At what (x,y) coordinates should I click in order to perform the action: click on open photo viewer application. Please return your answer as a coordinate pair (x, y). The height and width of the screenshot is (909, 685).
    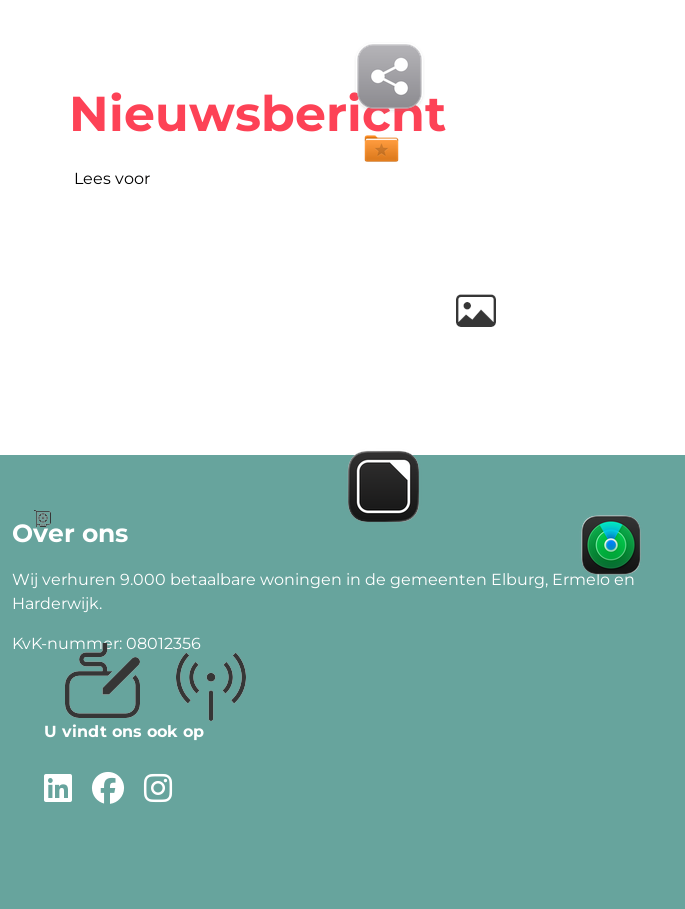
    Looking at the image, I should click on (476, 312).